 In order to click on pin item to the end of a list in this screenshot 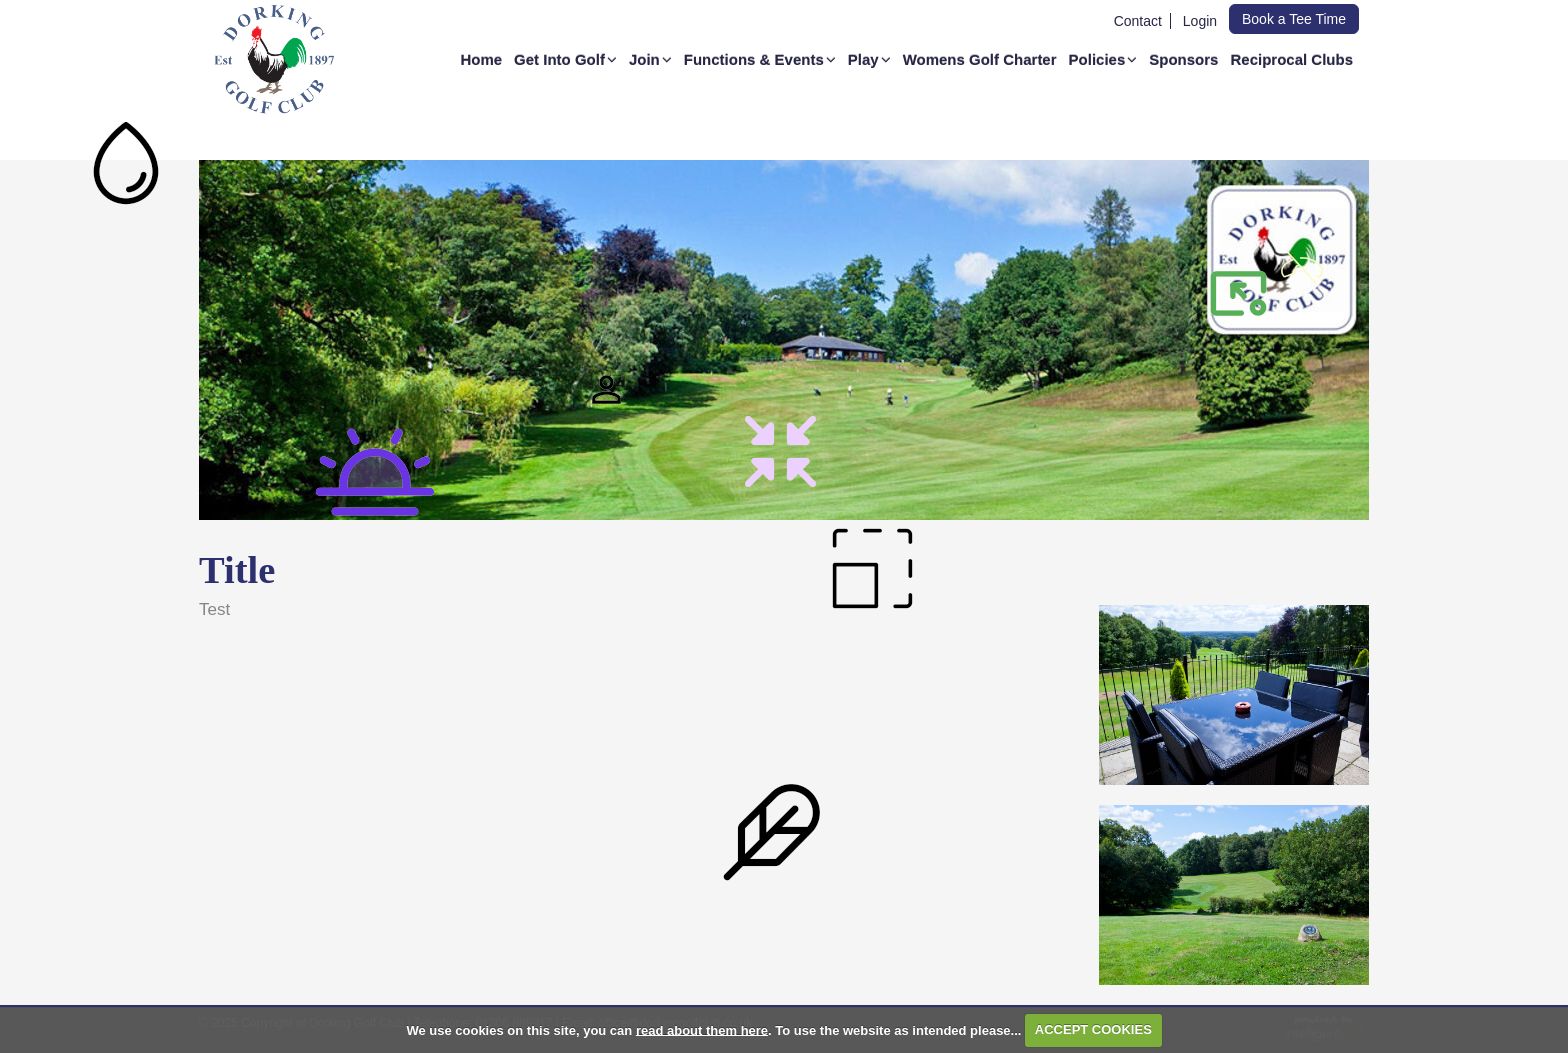, I will do `click(1238, 293)`.